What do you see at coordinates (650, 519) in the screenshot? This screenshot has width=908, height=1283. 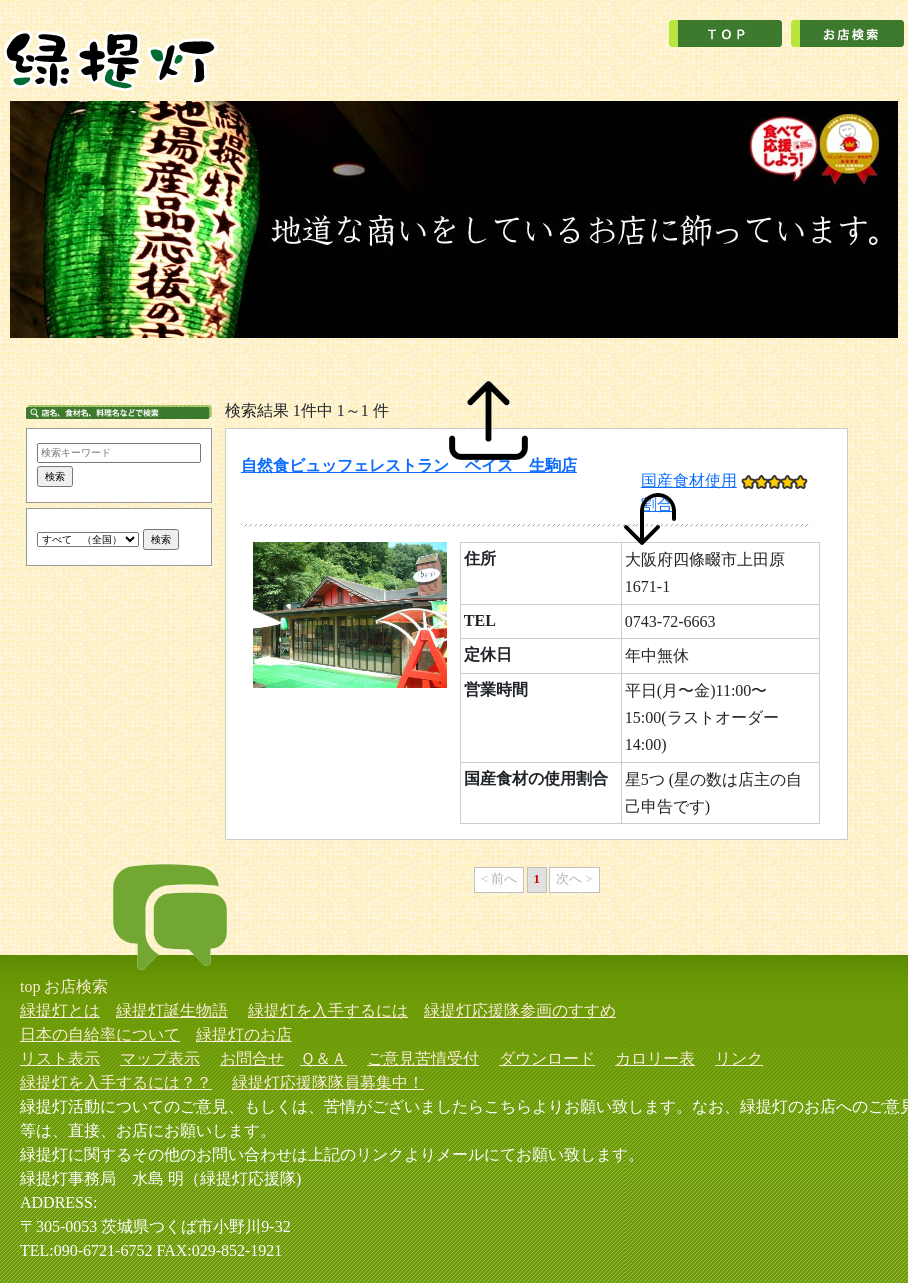 I see `redo or repeat the last action` at bounding box center [650, 519].